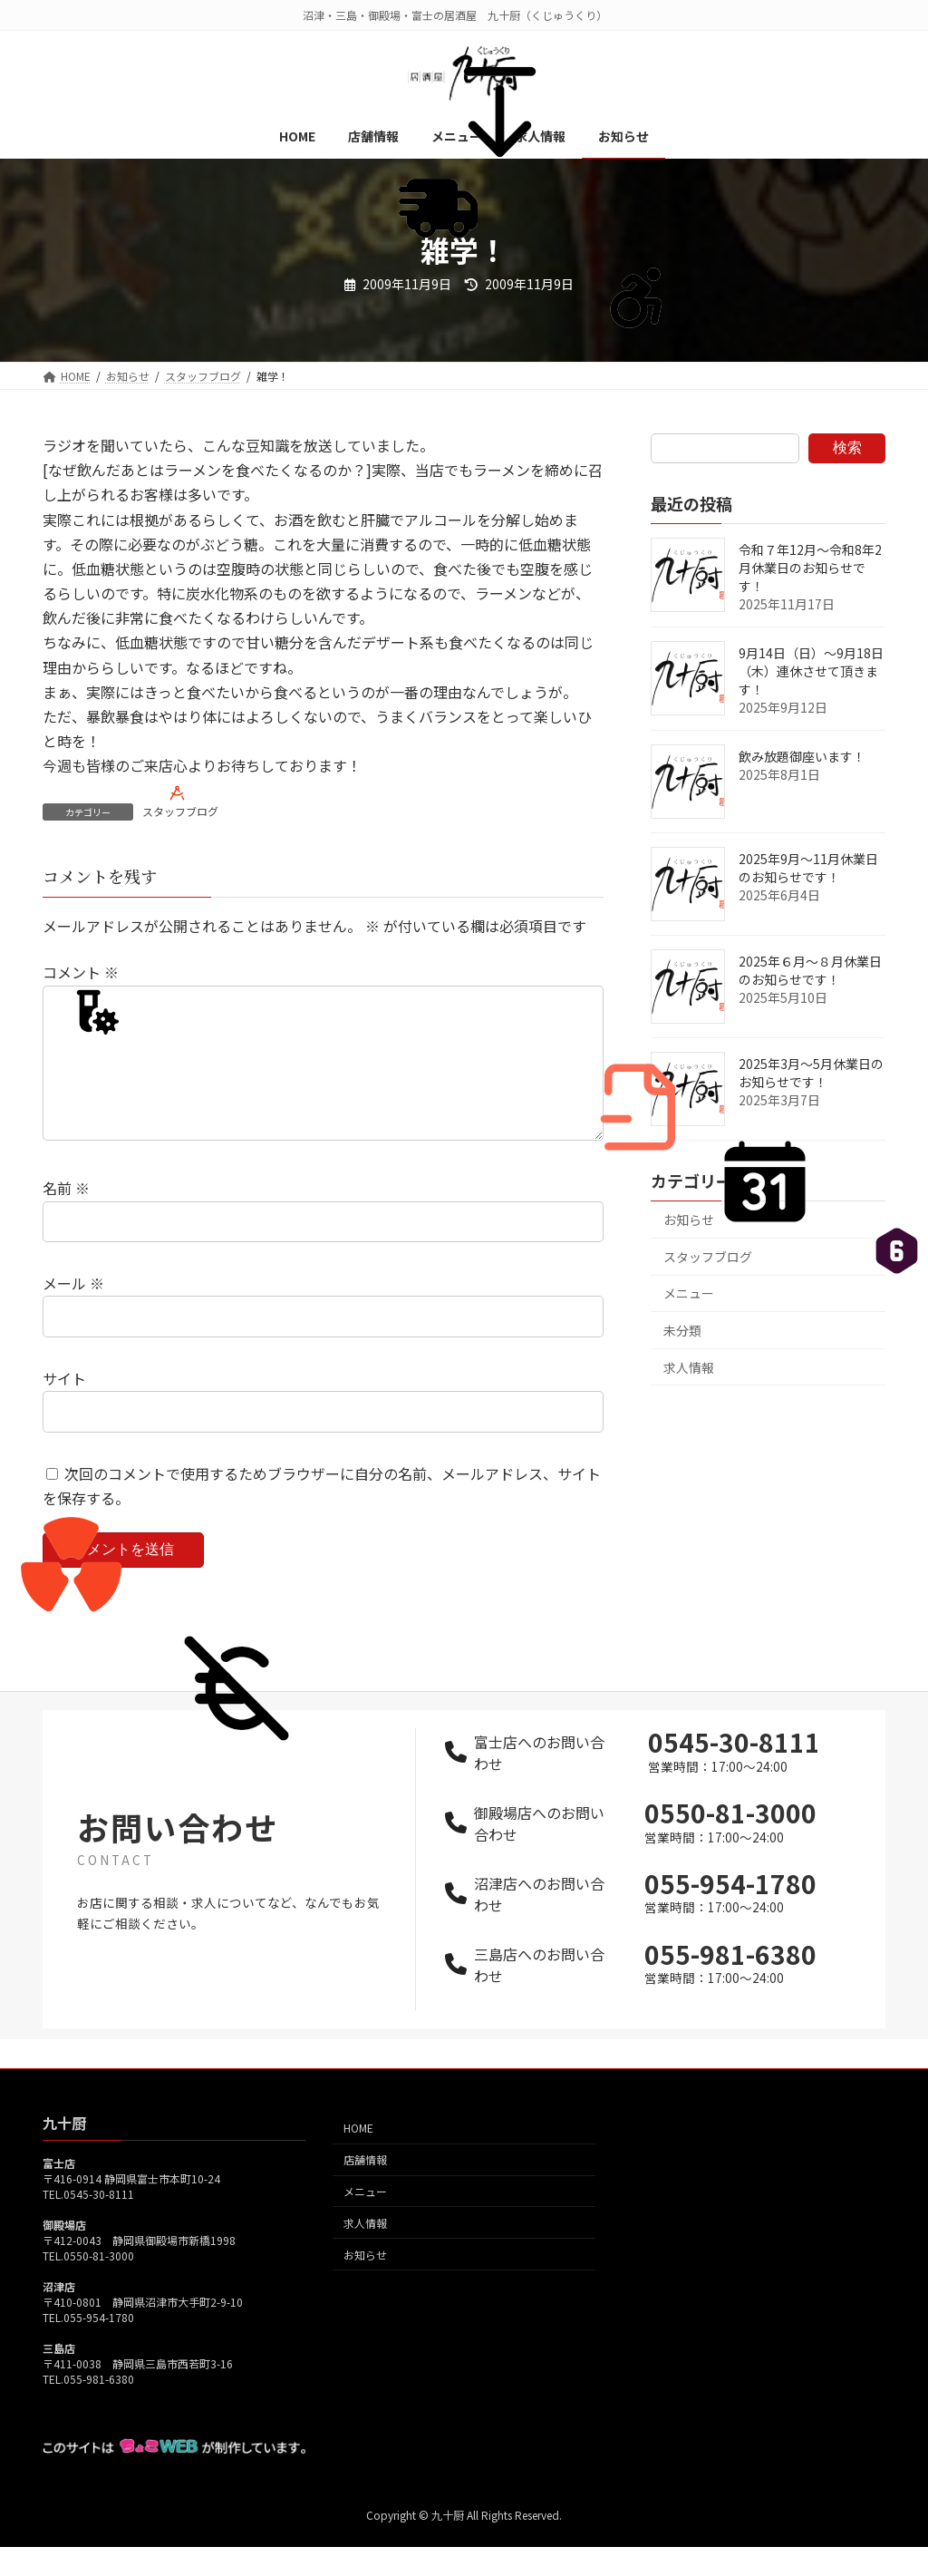 This screenshot has width=928, height=2576. What do you see at coordinates (896, 1250) in the screenshot?
I see `indicates step 6 in a multi-step process` at bounding box center [896, 1250].